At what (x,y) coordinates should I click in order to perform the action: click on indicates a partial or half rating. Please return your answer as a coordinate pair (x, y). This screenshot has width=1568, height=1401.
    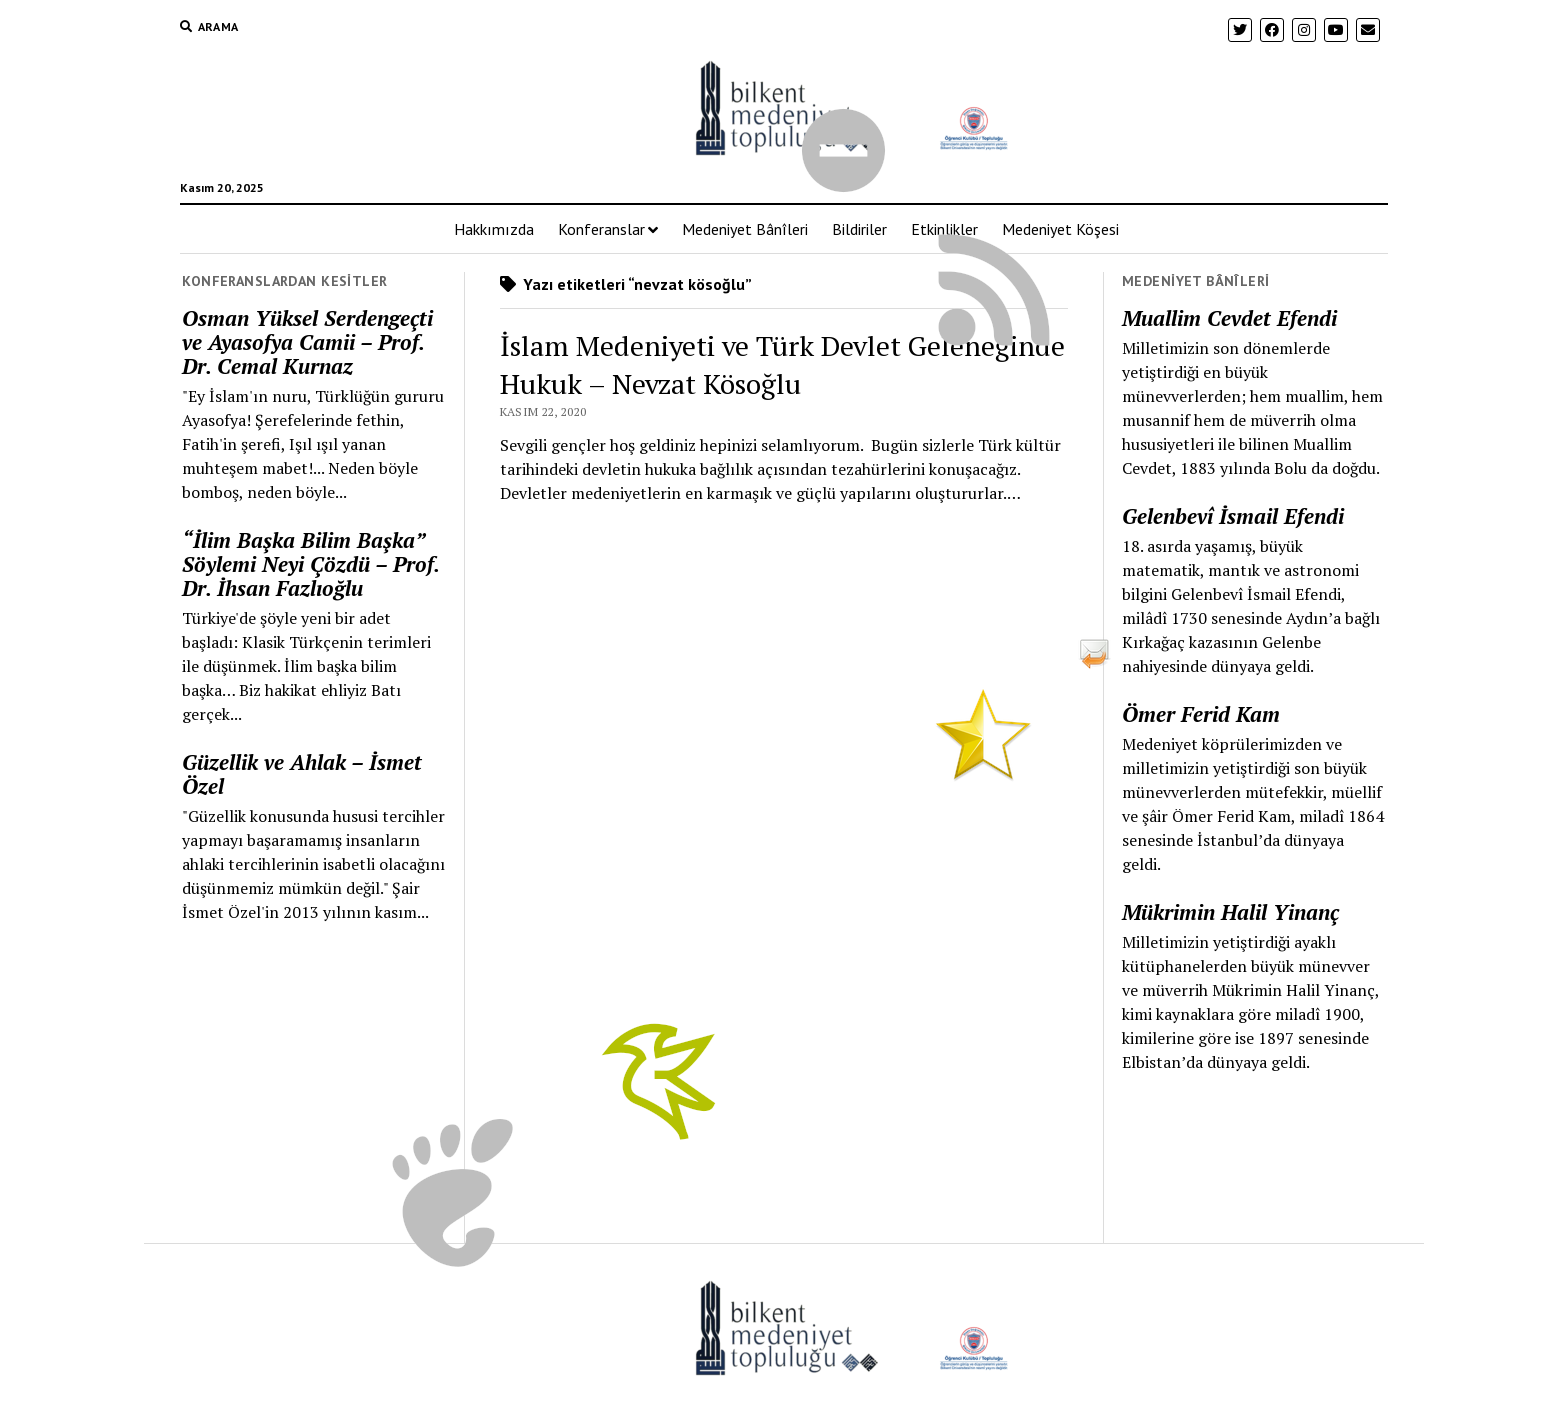
    Looking at the image, I should click on (983, 738).